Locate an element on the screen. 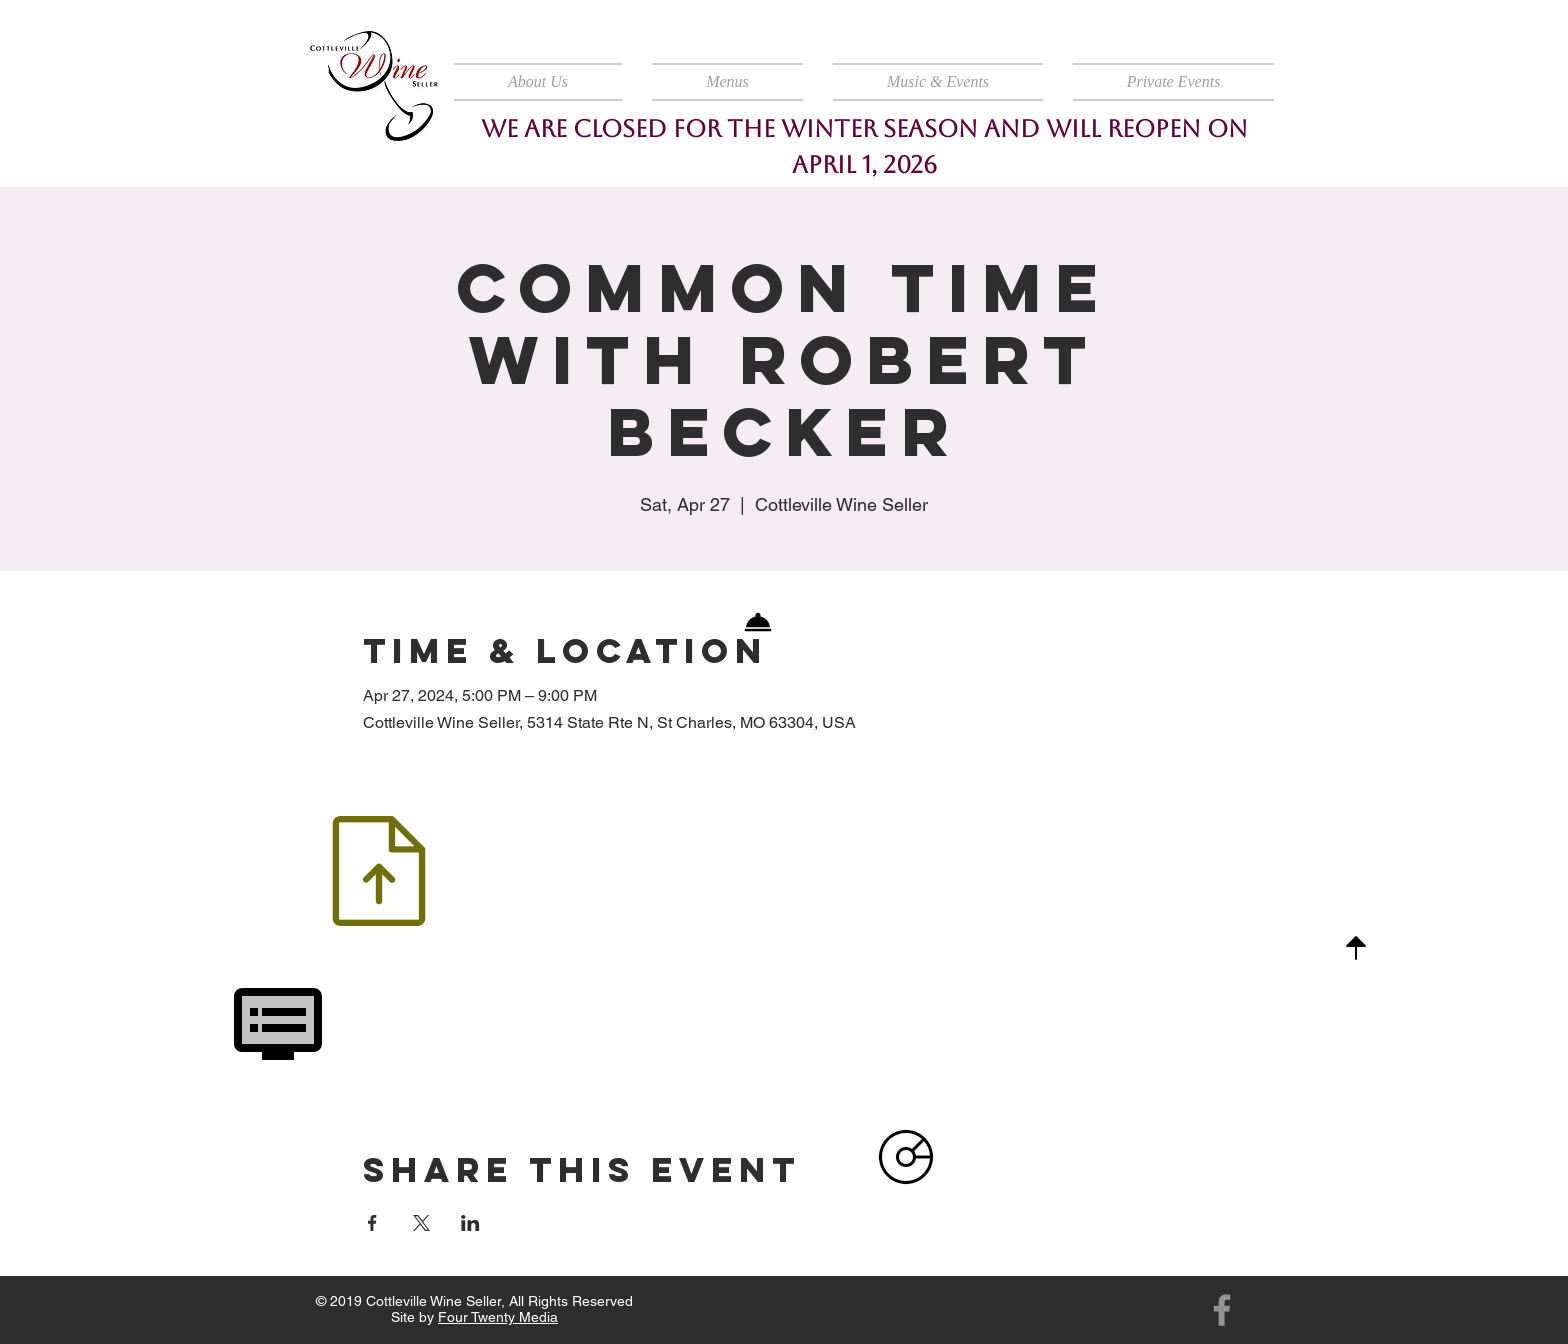 This screenshot has width=1568, height=1344. upload a file is located at coordinates (379, 871).